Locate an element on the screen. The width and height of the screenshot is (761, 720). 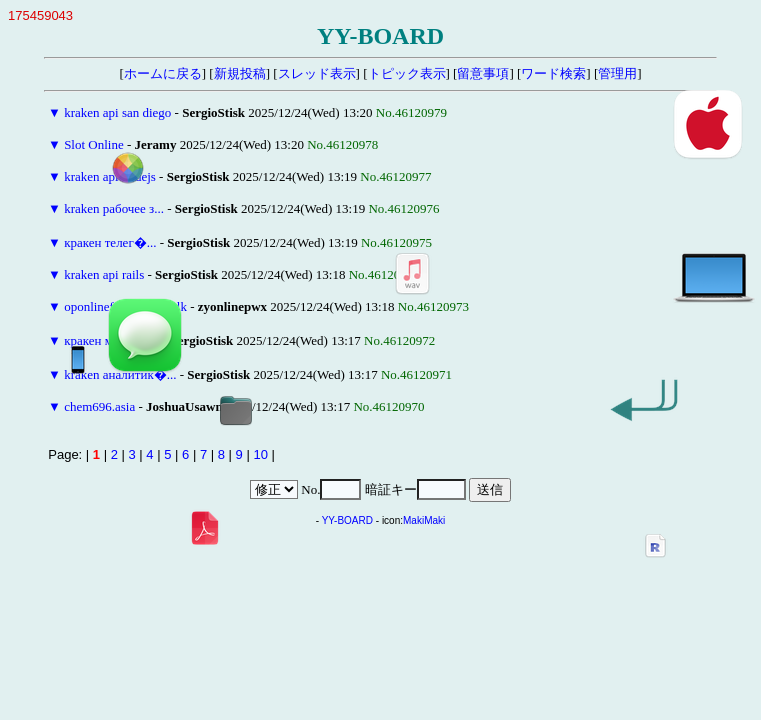
open color settings panel is located at coordinates (128, 168).